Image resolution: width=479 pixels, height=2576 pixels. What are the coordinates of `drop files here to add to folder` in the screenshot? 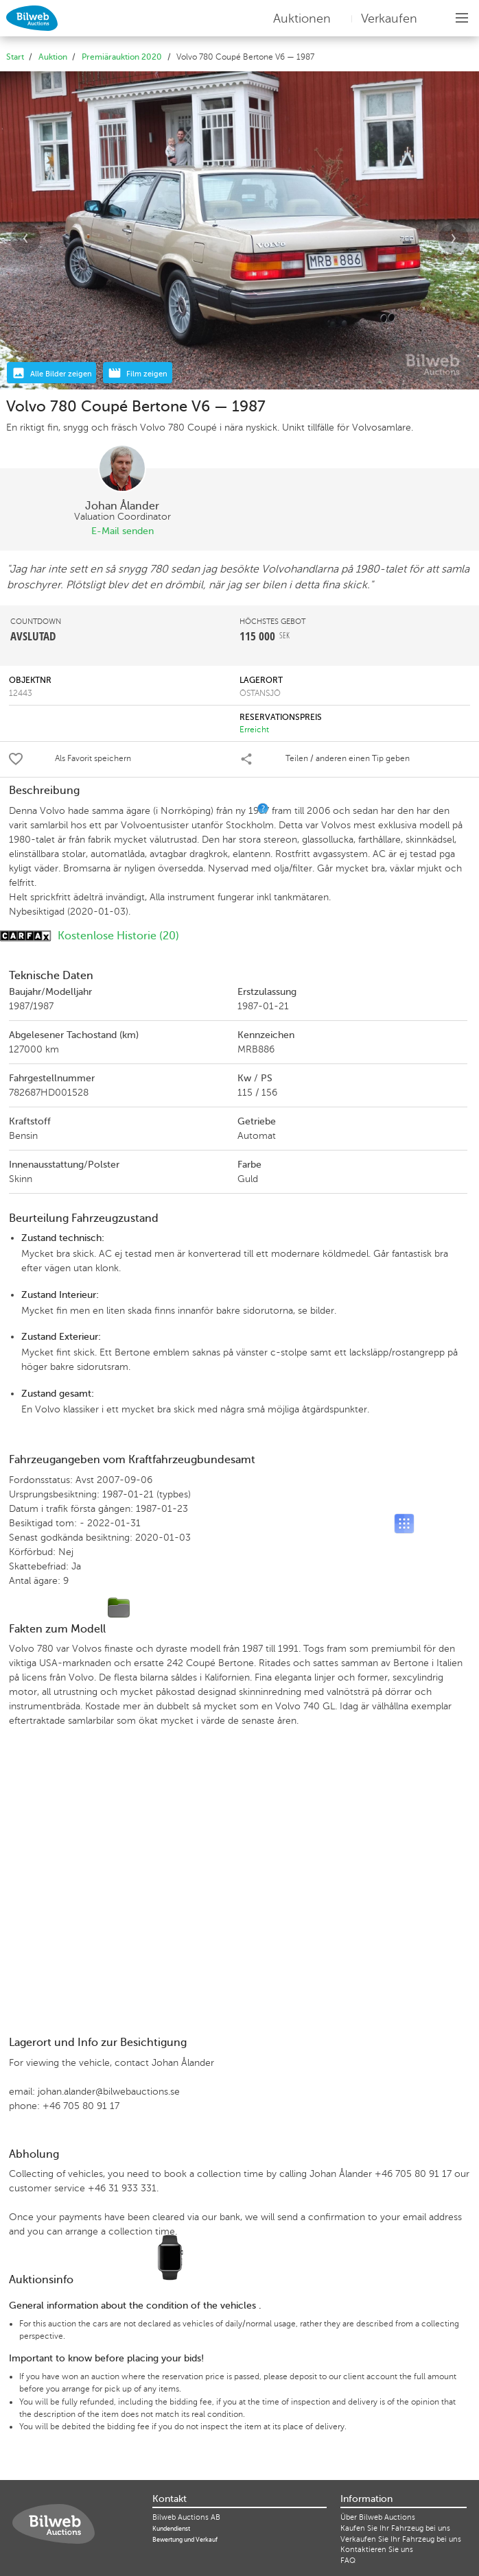 It's located at (119, 1607).